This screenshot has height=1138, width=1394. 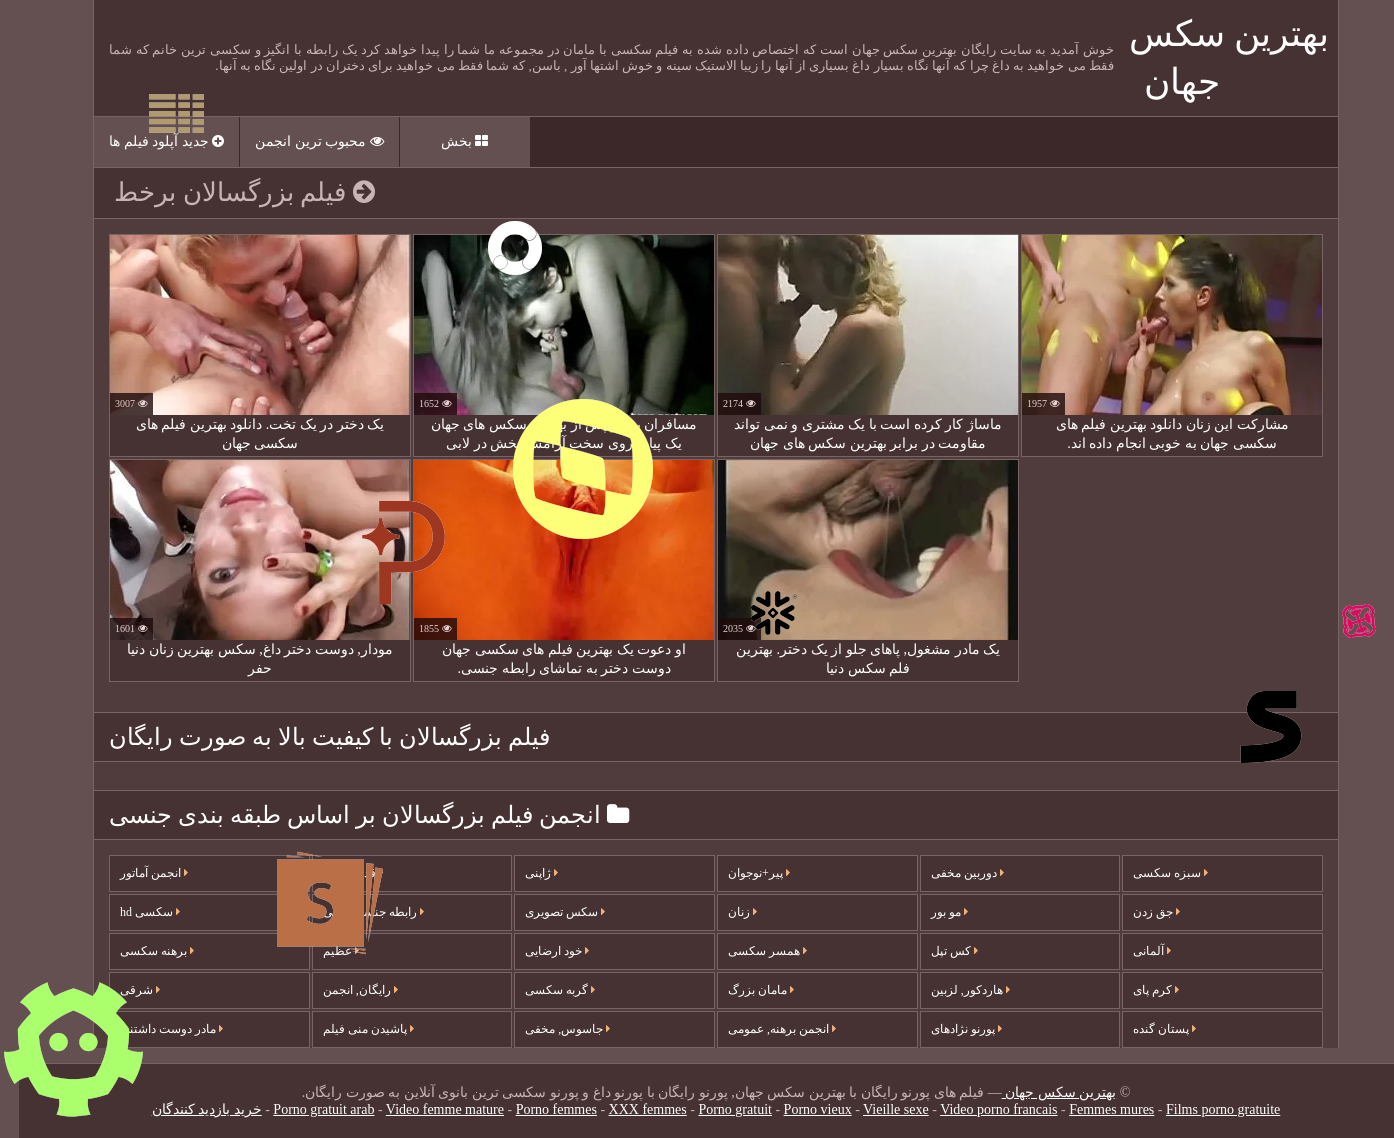 I want to click on visit softpedia website, so click(x=1271, y=727).